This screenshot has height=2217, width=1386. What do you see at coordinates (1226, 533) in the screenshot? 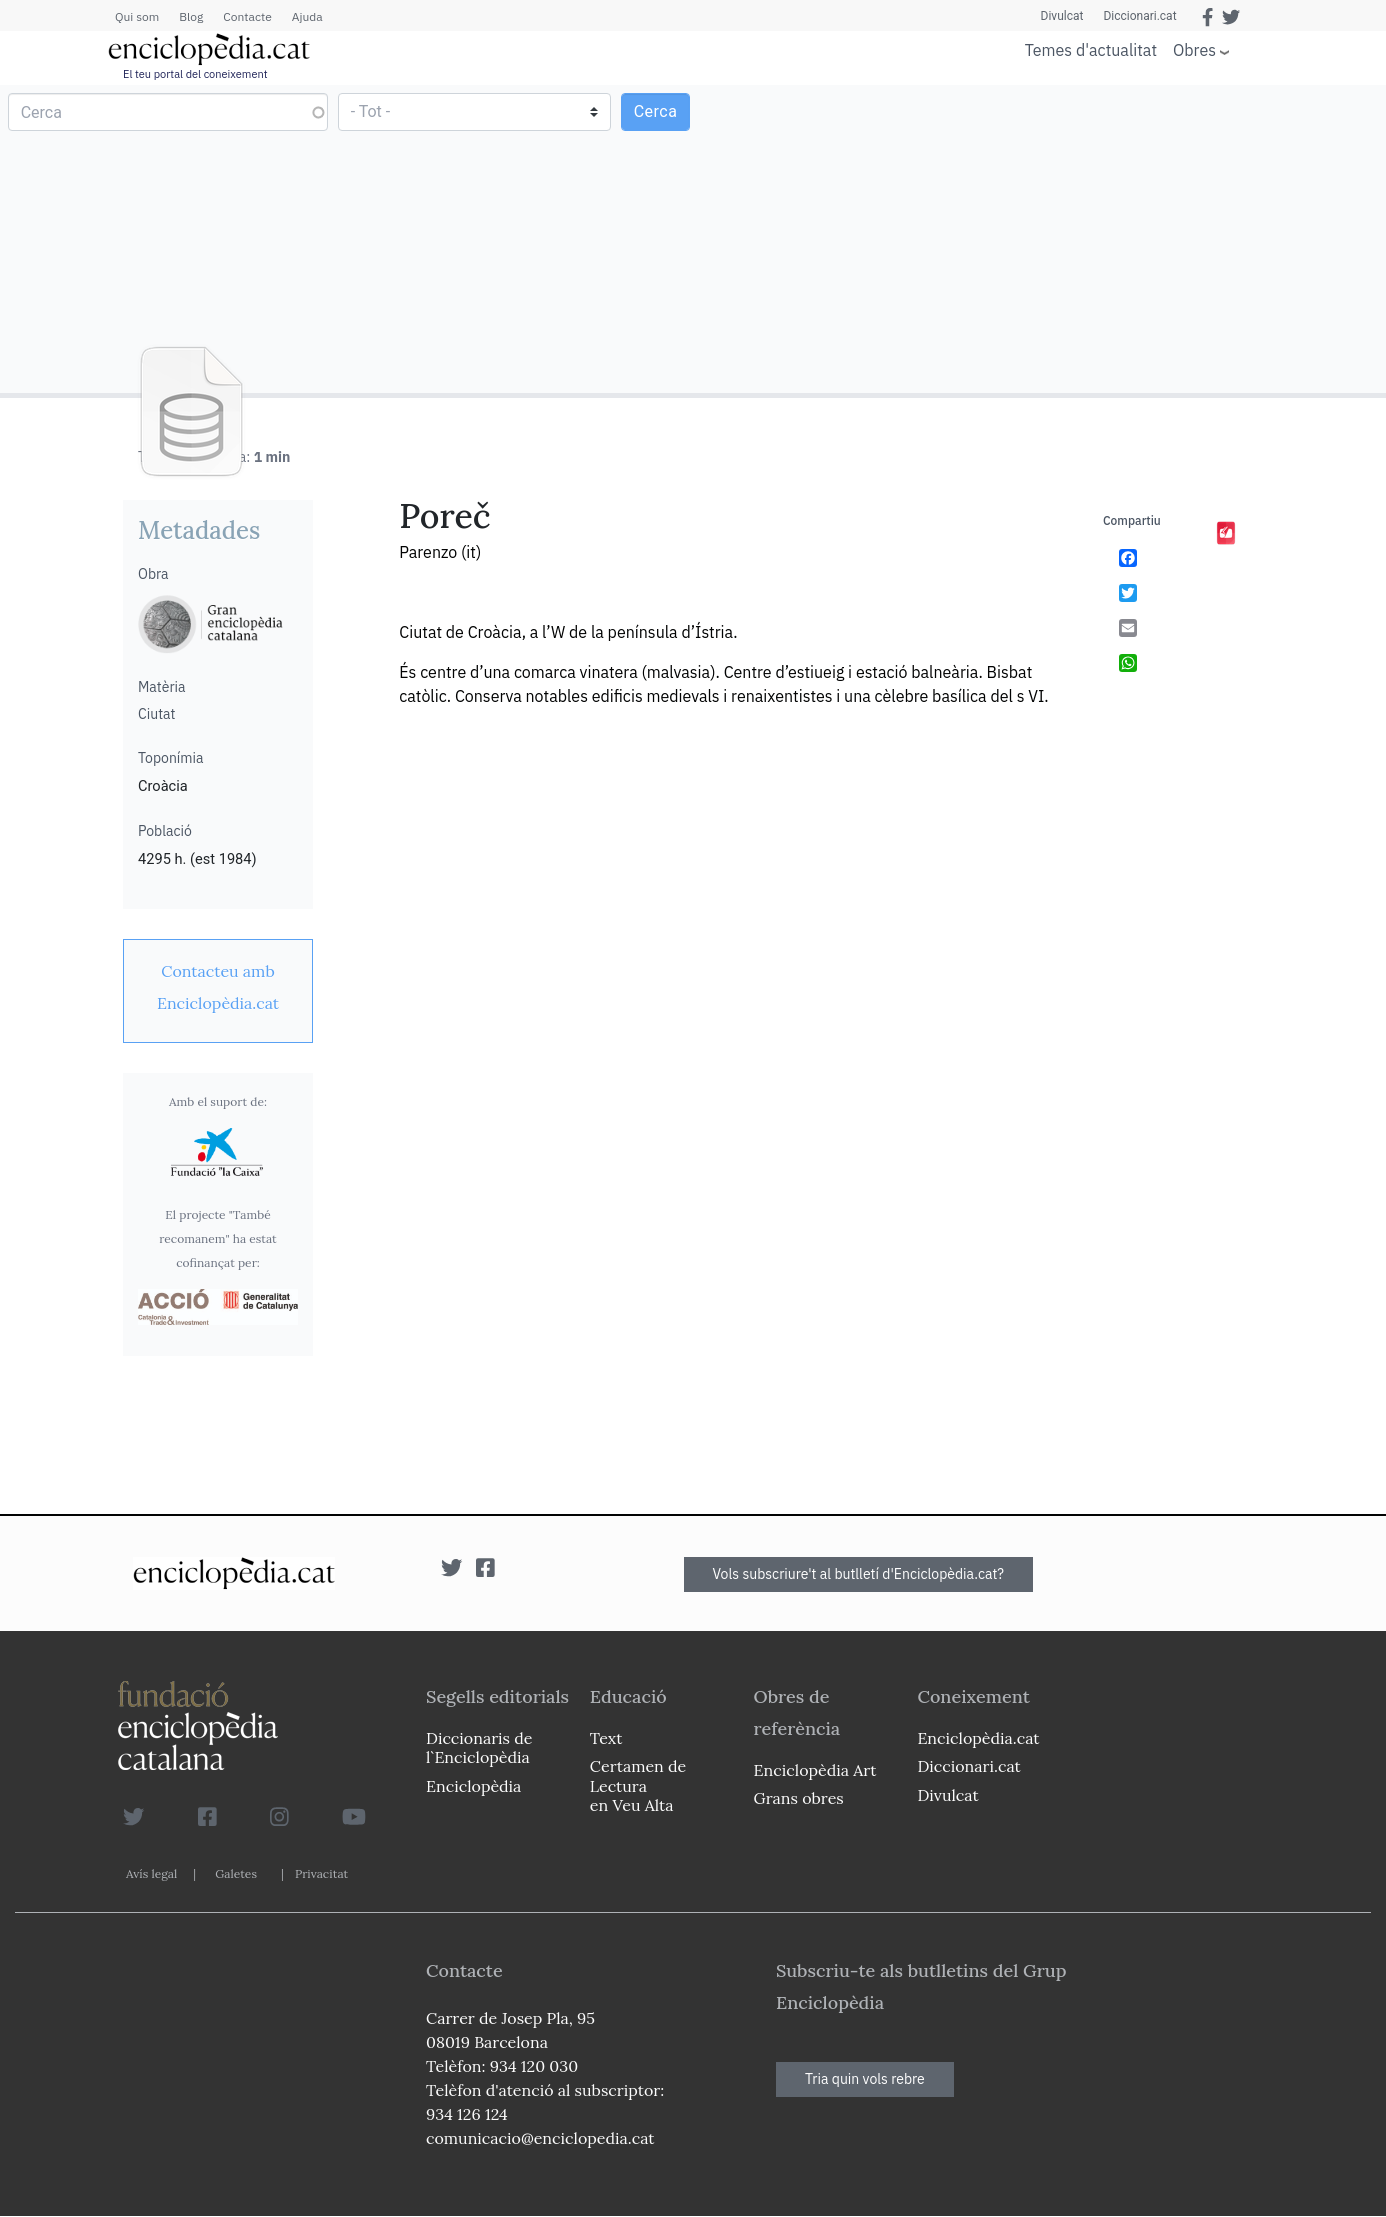
I see `an EPS vector file` at bounding box center [1226, 533].